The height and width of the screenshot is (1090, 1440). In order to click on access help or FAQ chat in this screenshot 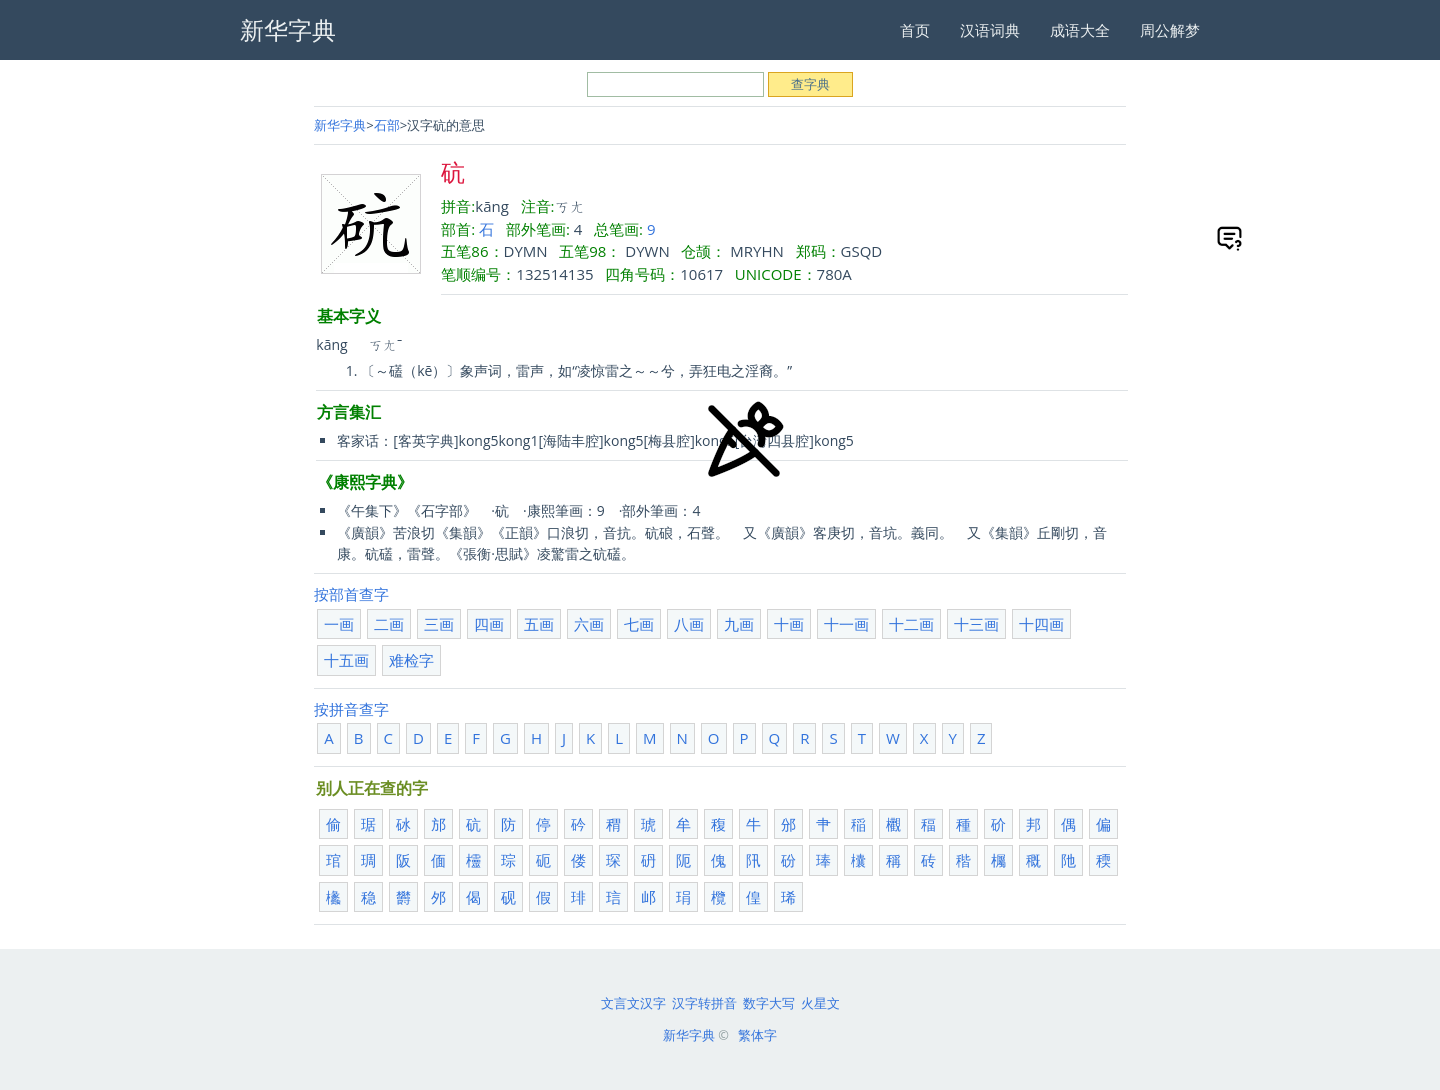, I will do `click(1229, 237)`.